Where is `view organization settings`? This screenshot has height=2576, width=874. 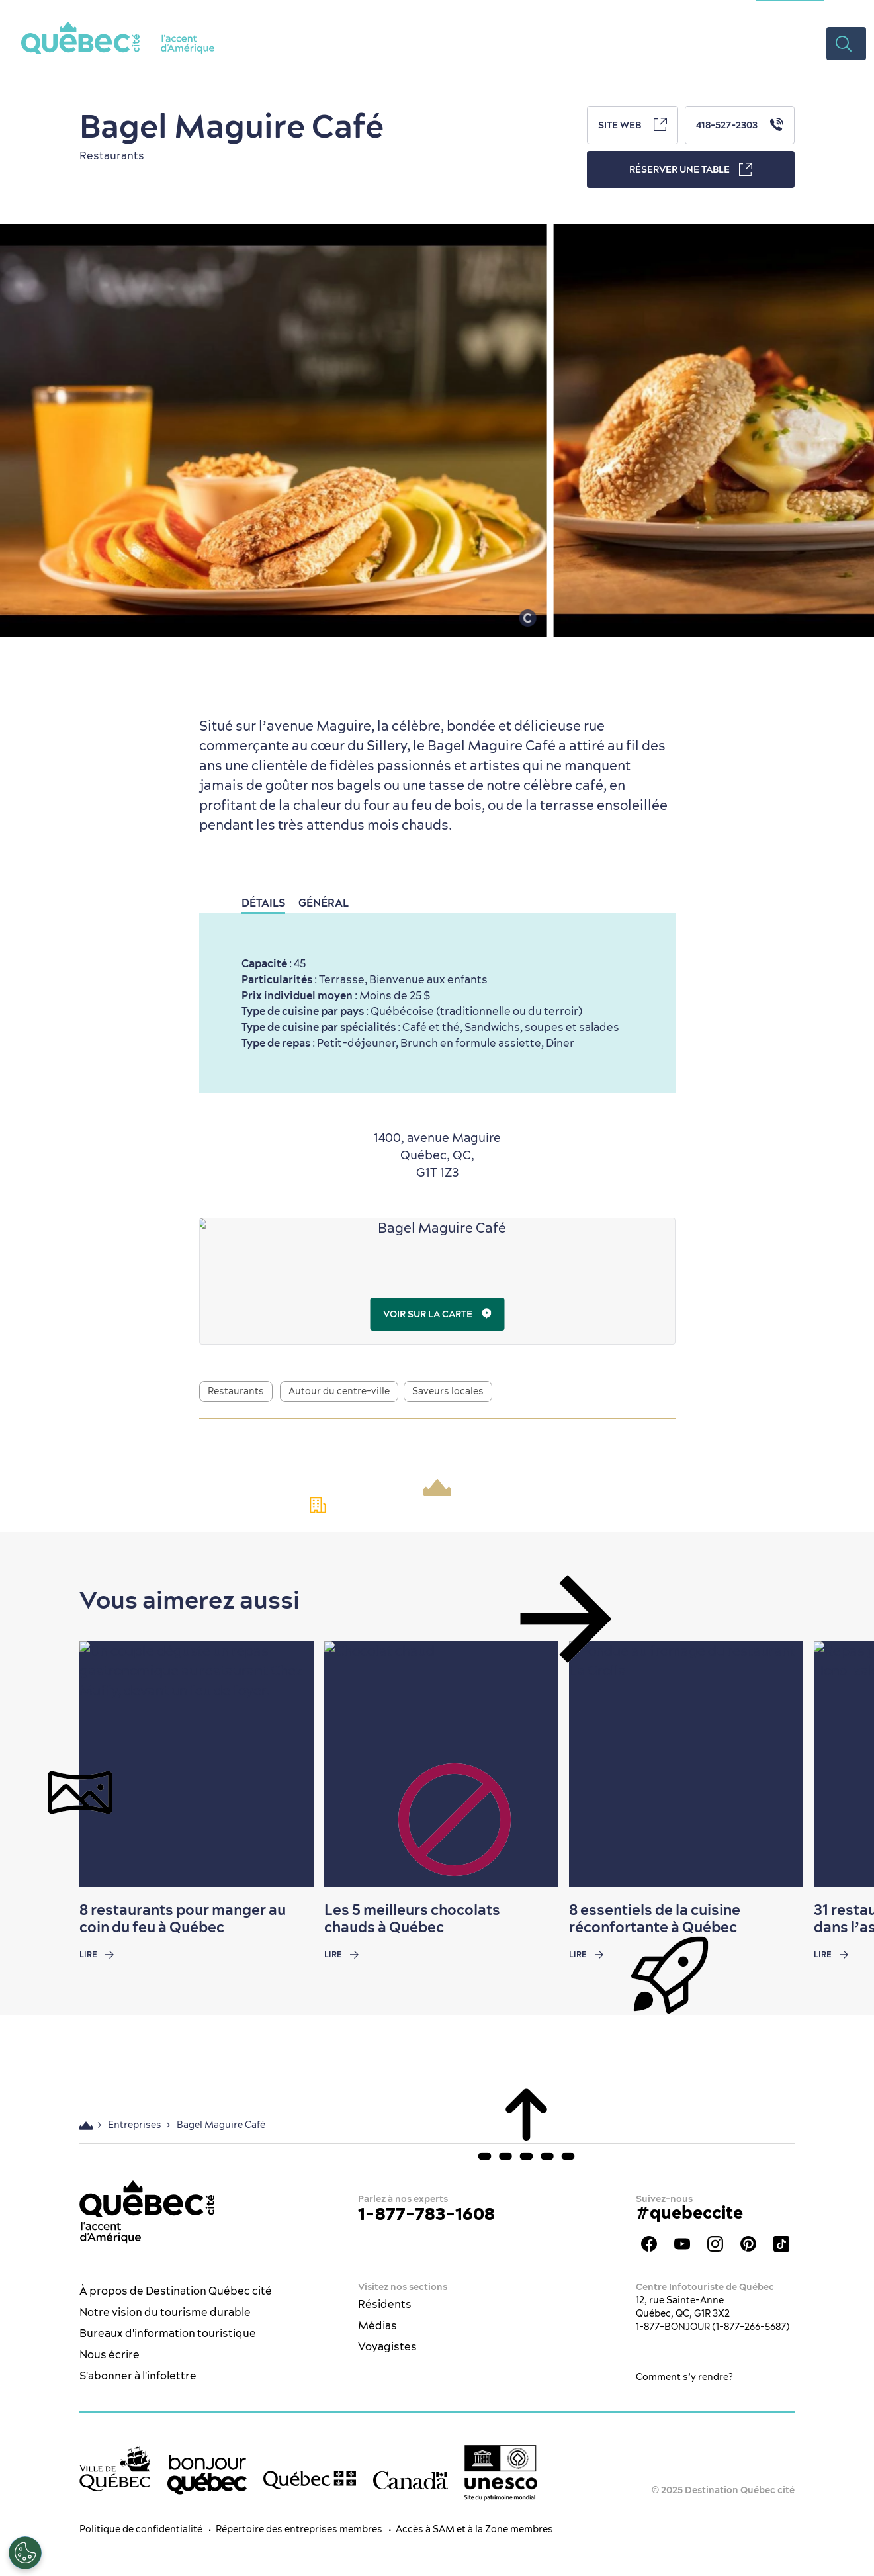
view organization settings is located at coordinates (318, 1505).